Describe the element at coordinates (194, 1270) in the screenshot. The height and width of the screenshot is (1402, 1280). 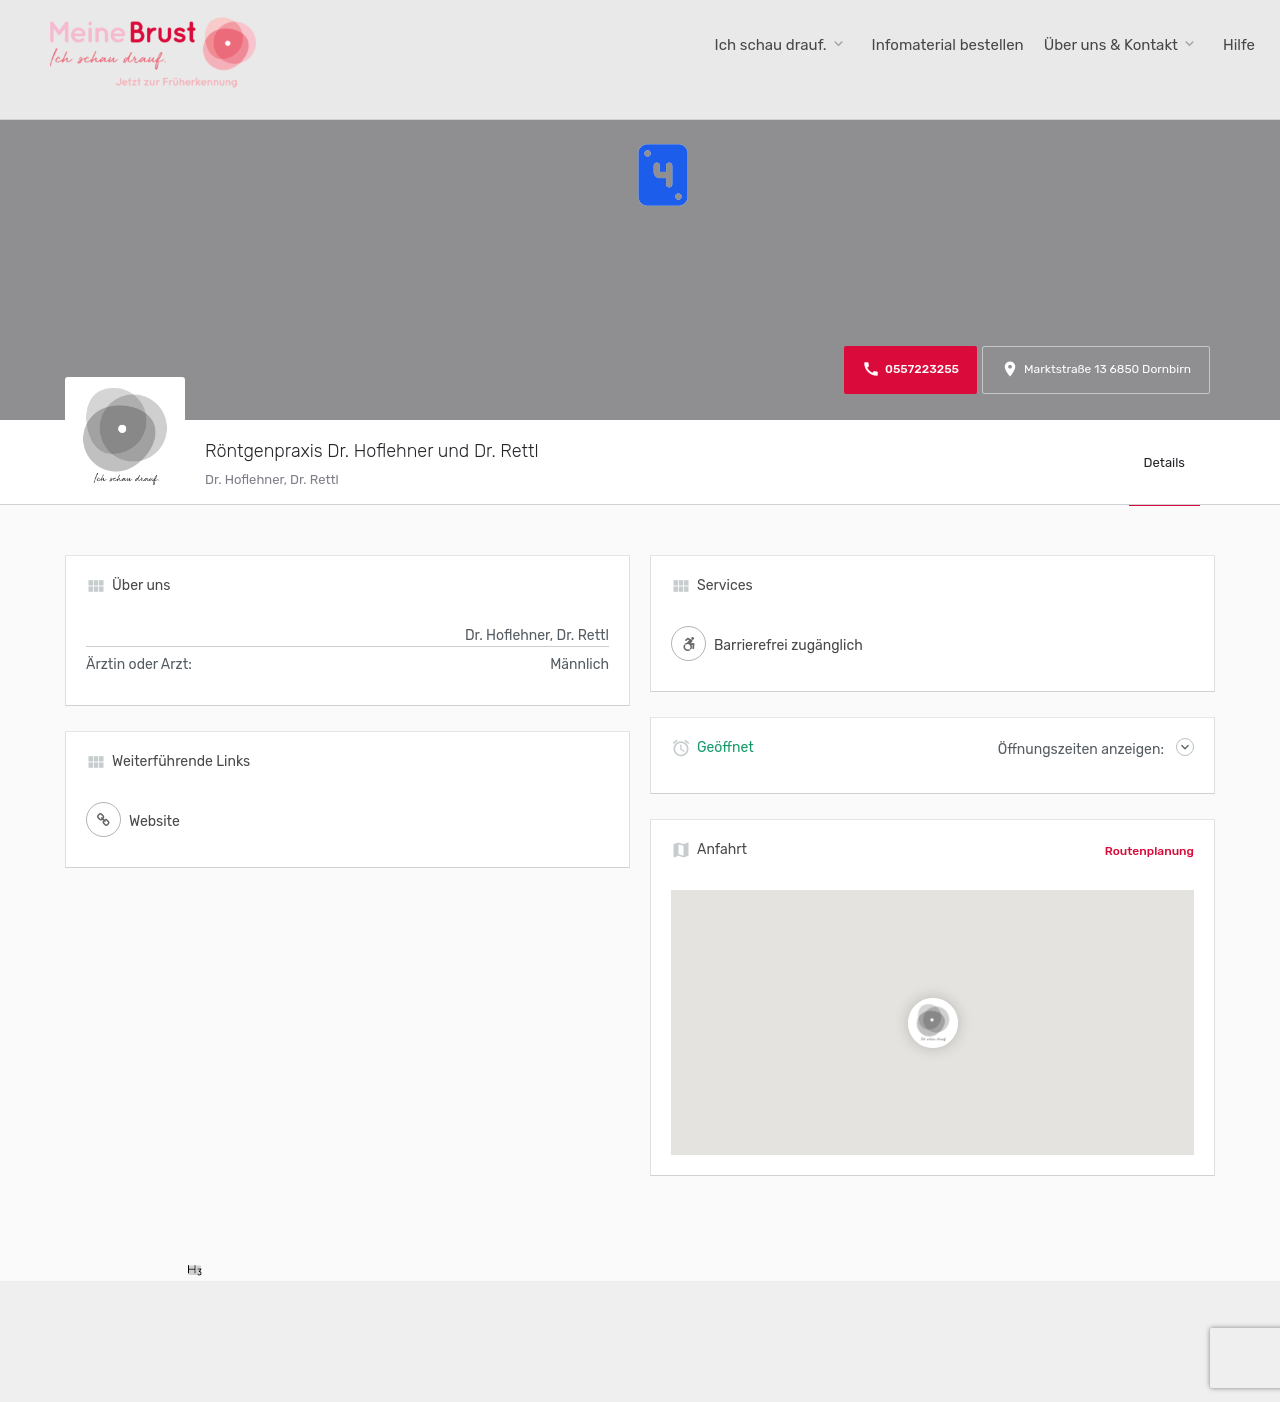
I see `format text as heading level 3` at that location.